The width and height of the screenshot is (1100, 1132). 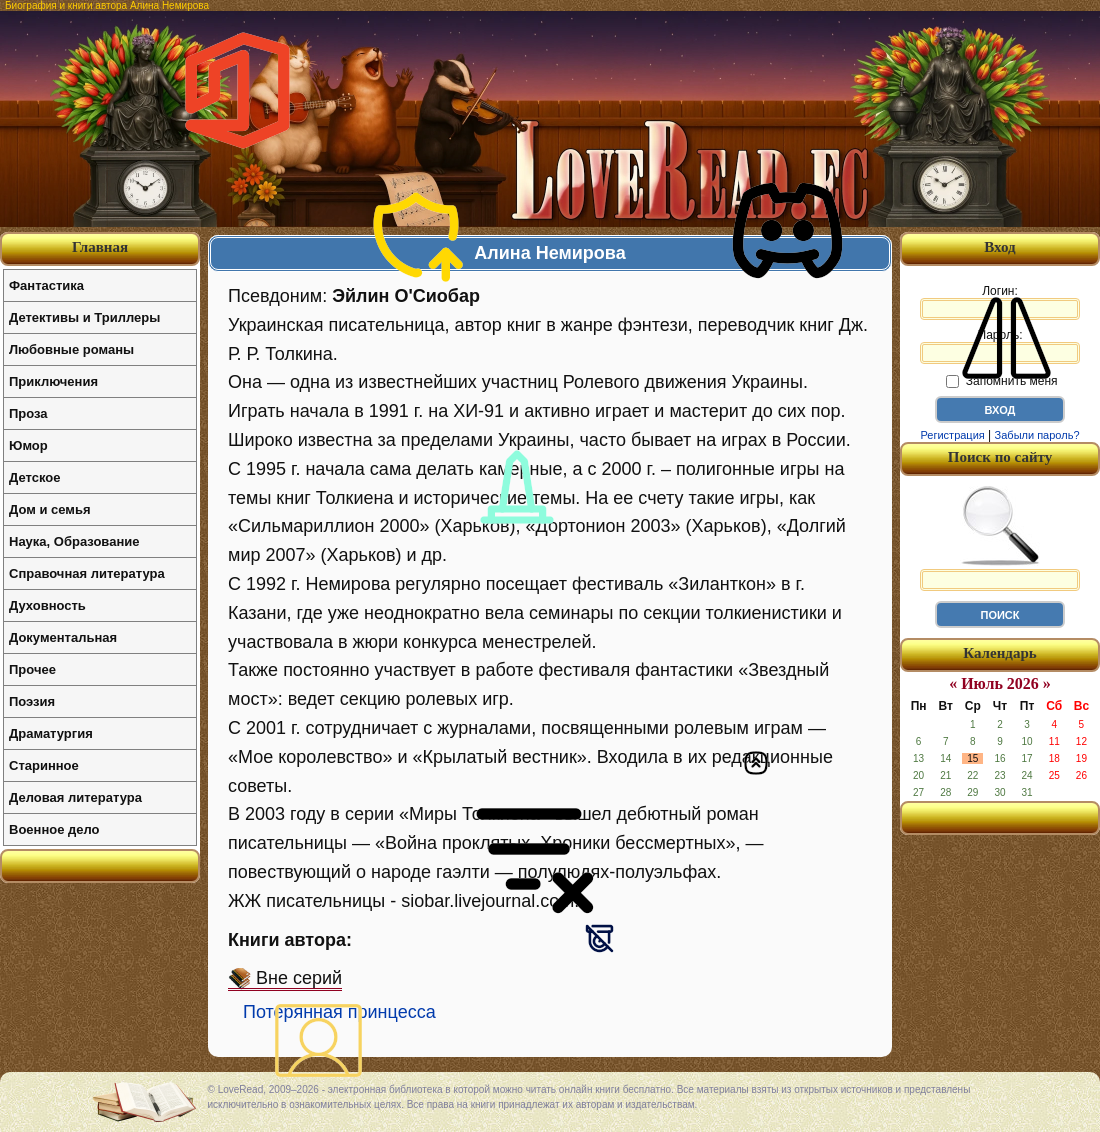 What do you see at coordinates (756, 763) in the screenshot?
I see `scroll to top of page` at bounding box center [756, 763].